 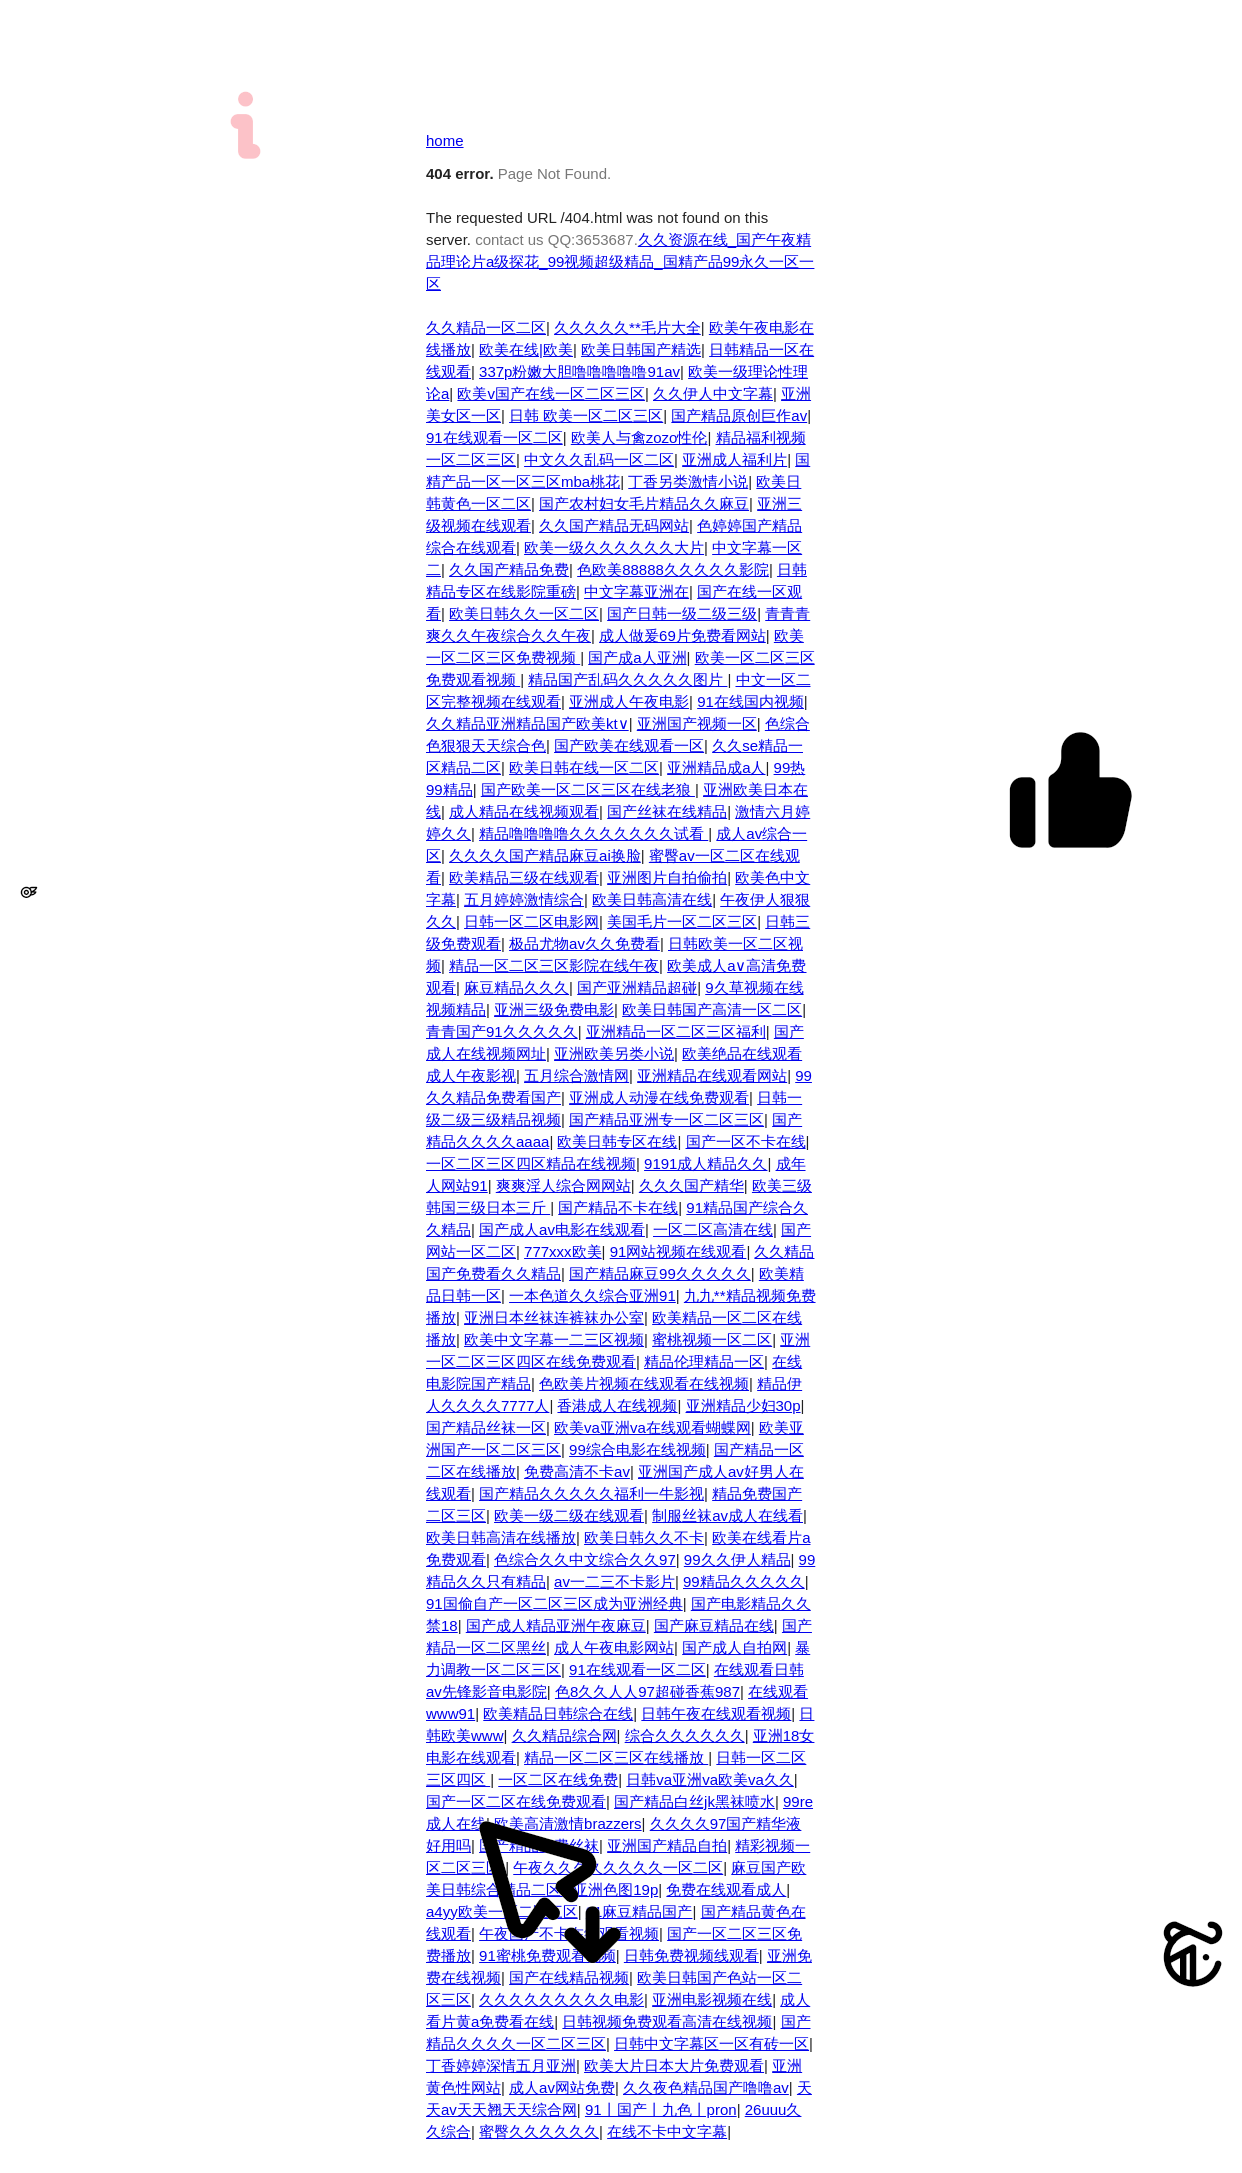 I want to click on link to OnlyFans profile, so click(x=29, y=892).